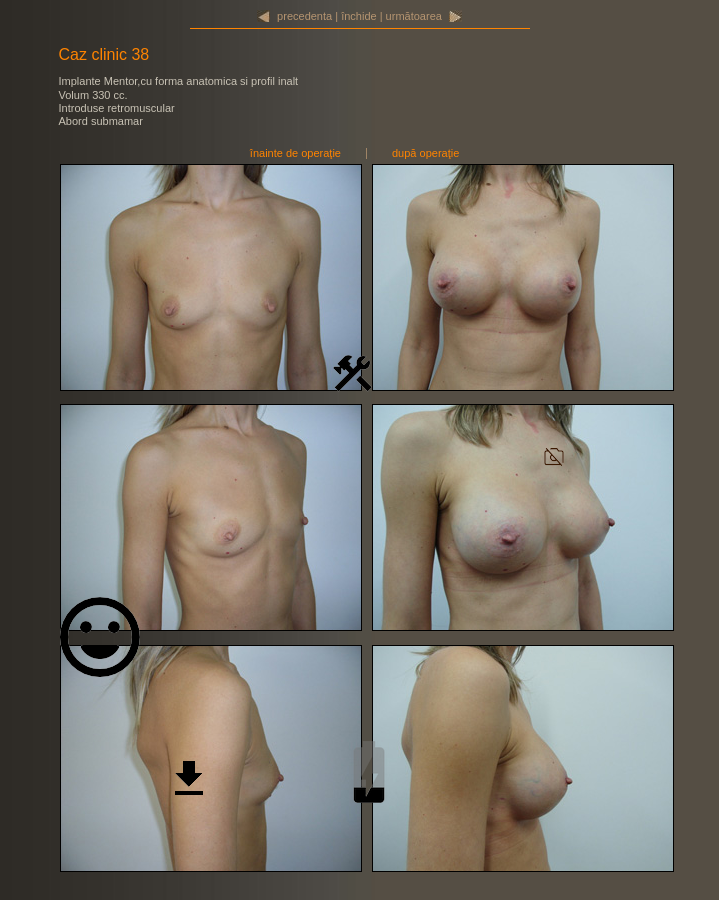 The height and width of the screenshot is (900, 719). What do you see at coordinates (369, 772) in the screenshot?
I see `indicates battery is charging at 20% capacity` at bounding box center [369, 772].